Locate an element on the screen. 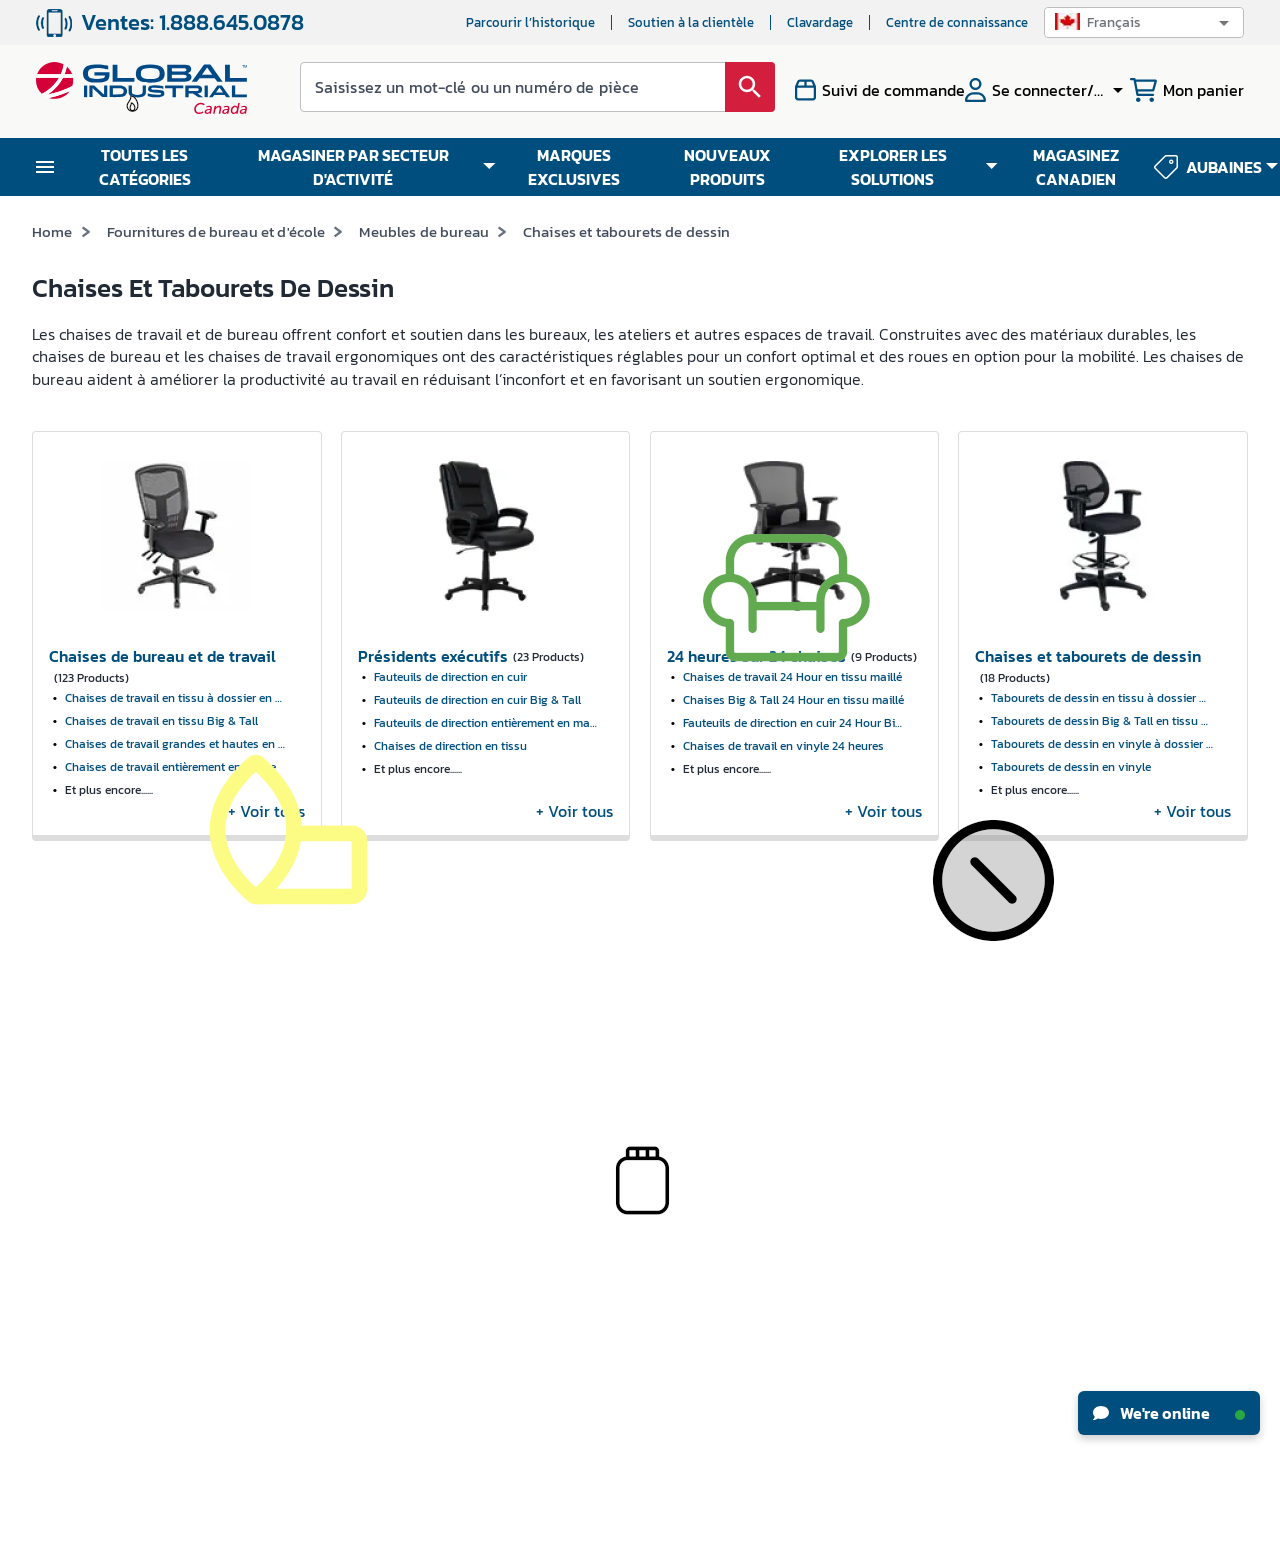  view trending or hot content is located at coordinates (132, 103).